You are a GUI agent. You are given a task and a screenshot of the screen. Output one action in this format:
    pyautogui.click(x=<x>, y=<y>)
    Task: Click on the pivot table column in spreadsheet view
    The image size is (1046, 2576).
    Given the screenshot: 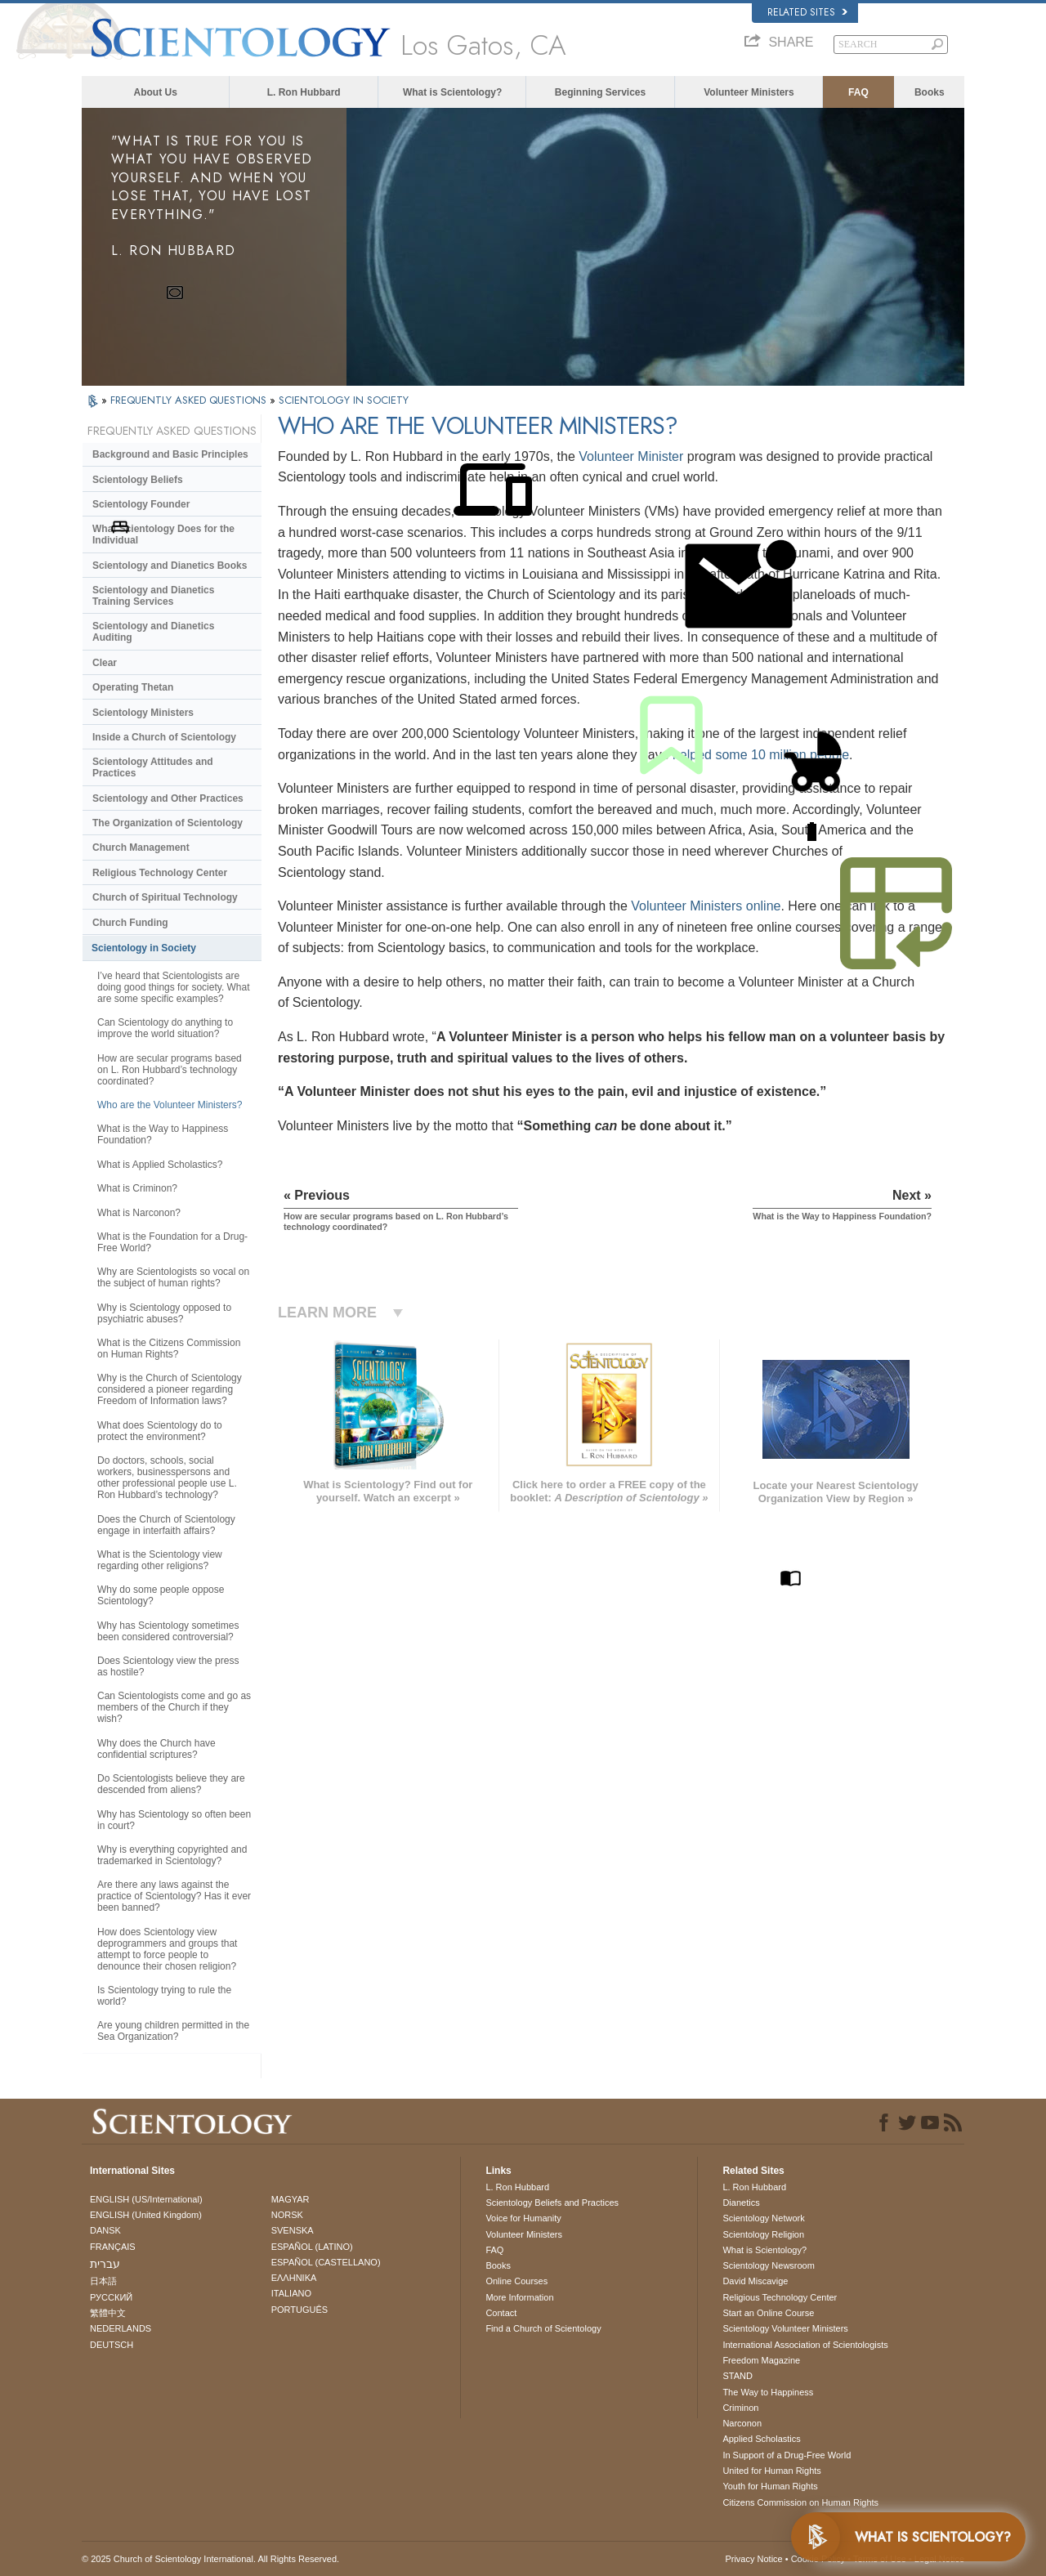 What is the action you would take?
    pyautogui.click(x=896, y=913)
    